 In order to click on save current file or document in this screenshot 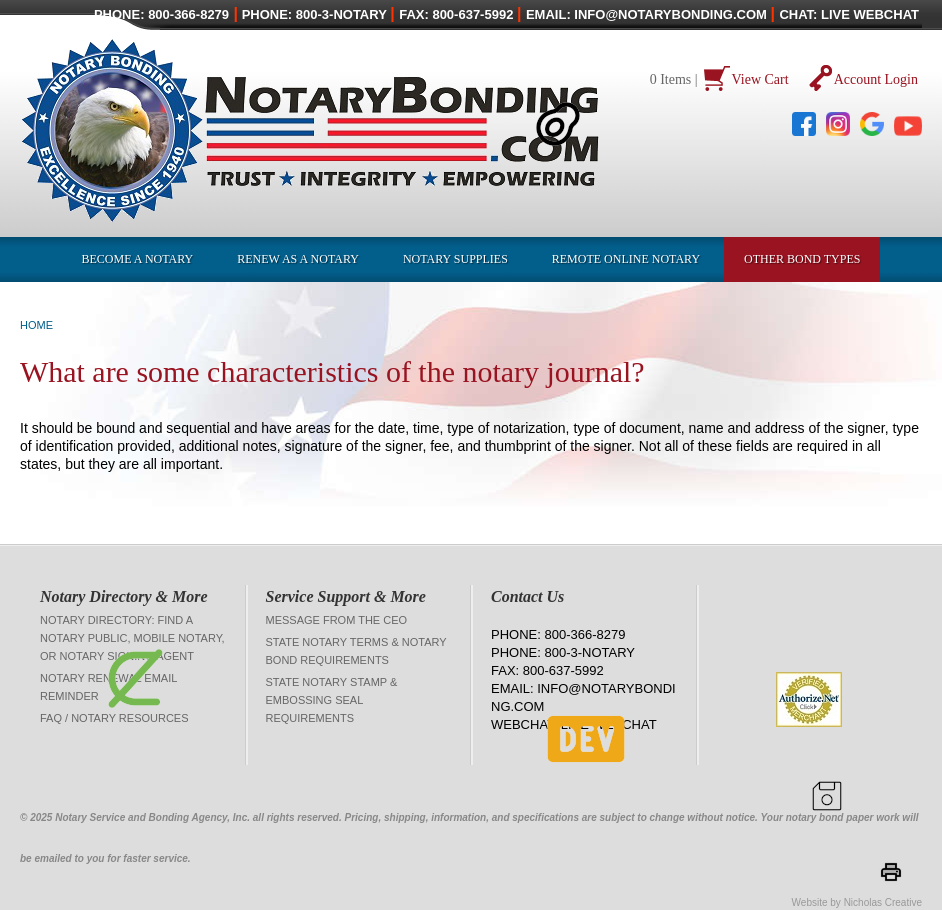, I will do `click(827, 796)`.